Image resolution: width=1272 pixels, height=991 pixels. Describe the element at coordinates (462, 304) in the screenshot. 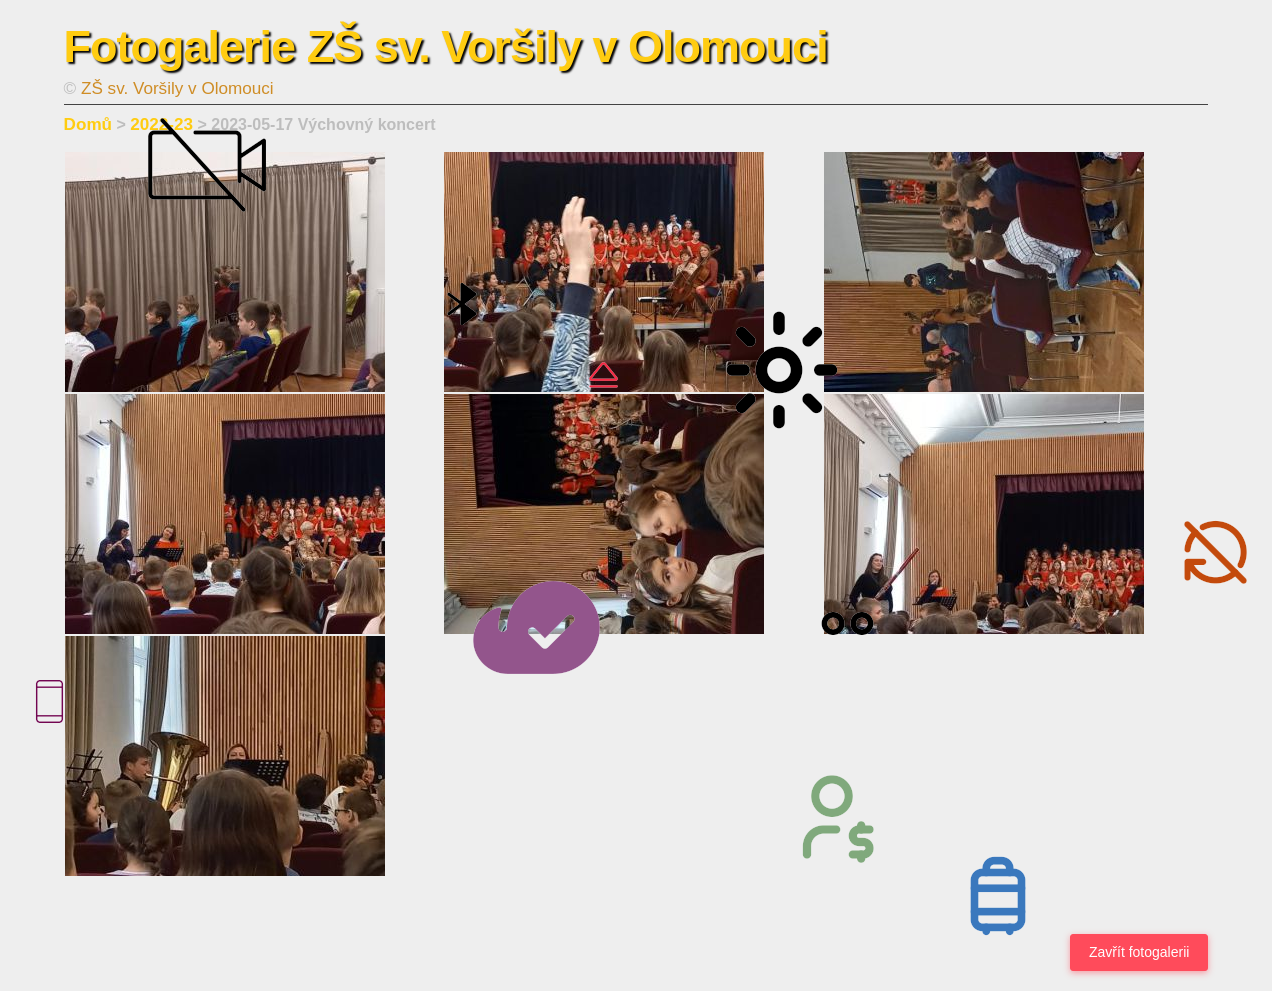

I see `toggle bluetooth connectivity on or off` at that location.